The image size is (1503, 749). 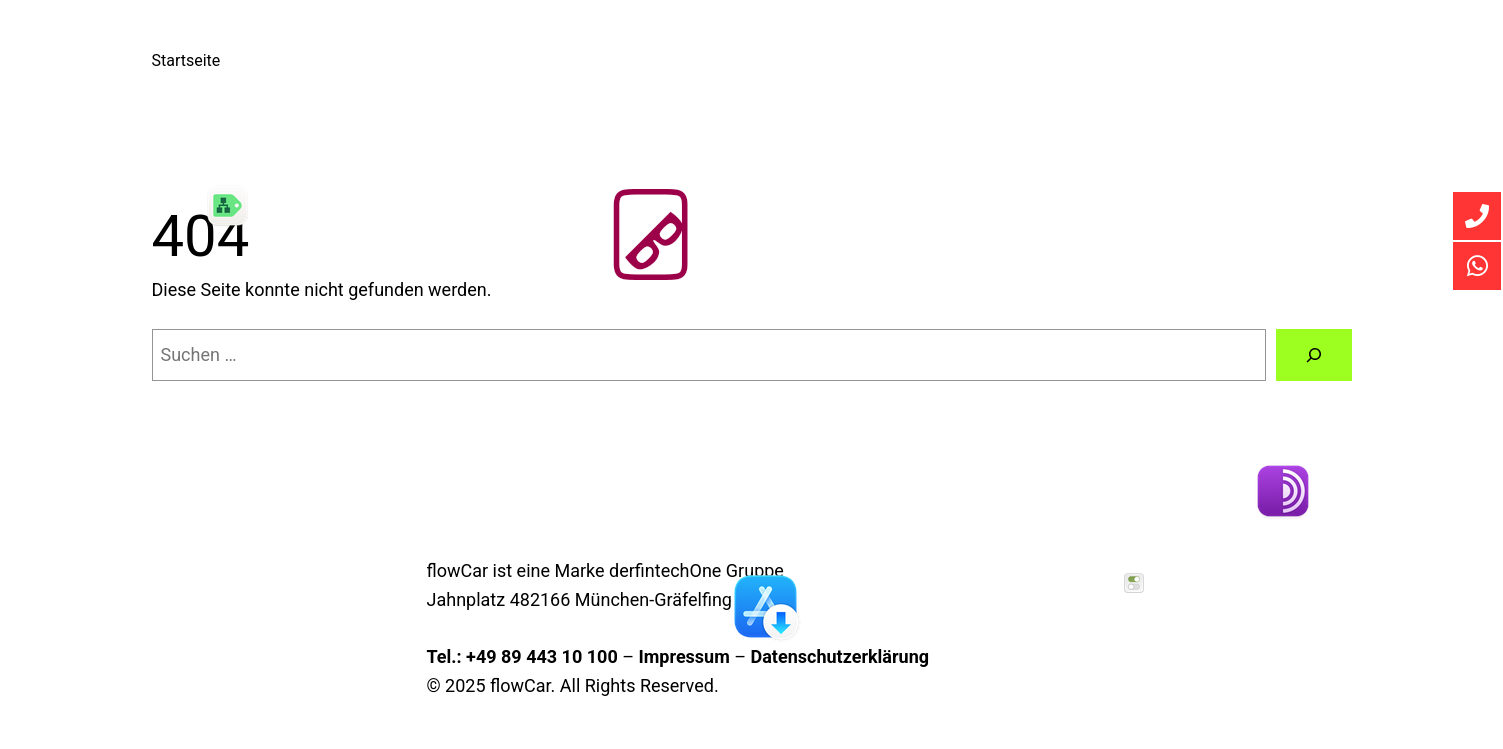 What do you see at coordinates (1134, 583) in the screenshot?
I see `open desktop preferences or settings` at bounding box center [1134, 583].